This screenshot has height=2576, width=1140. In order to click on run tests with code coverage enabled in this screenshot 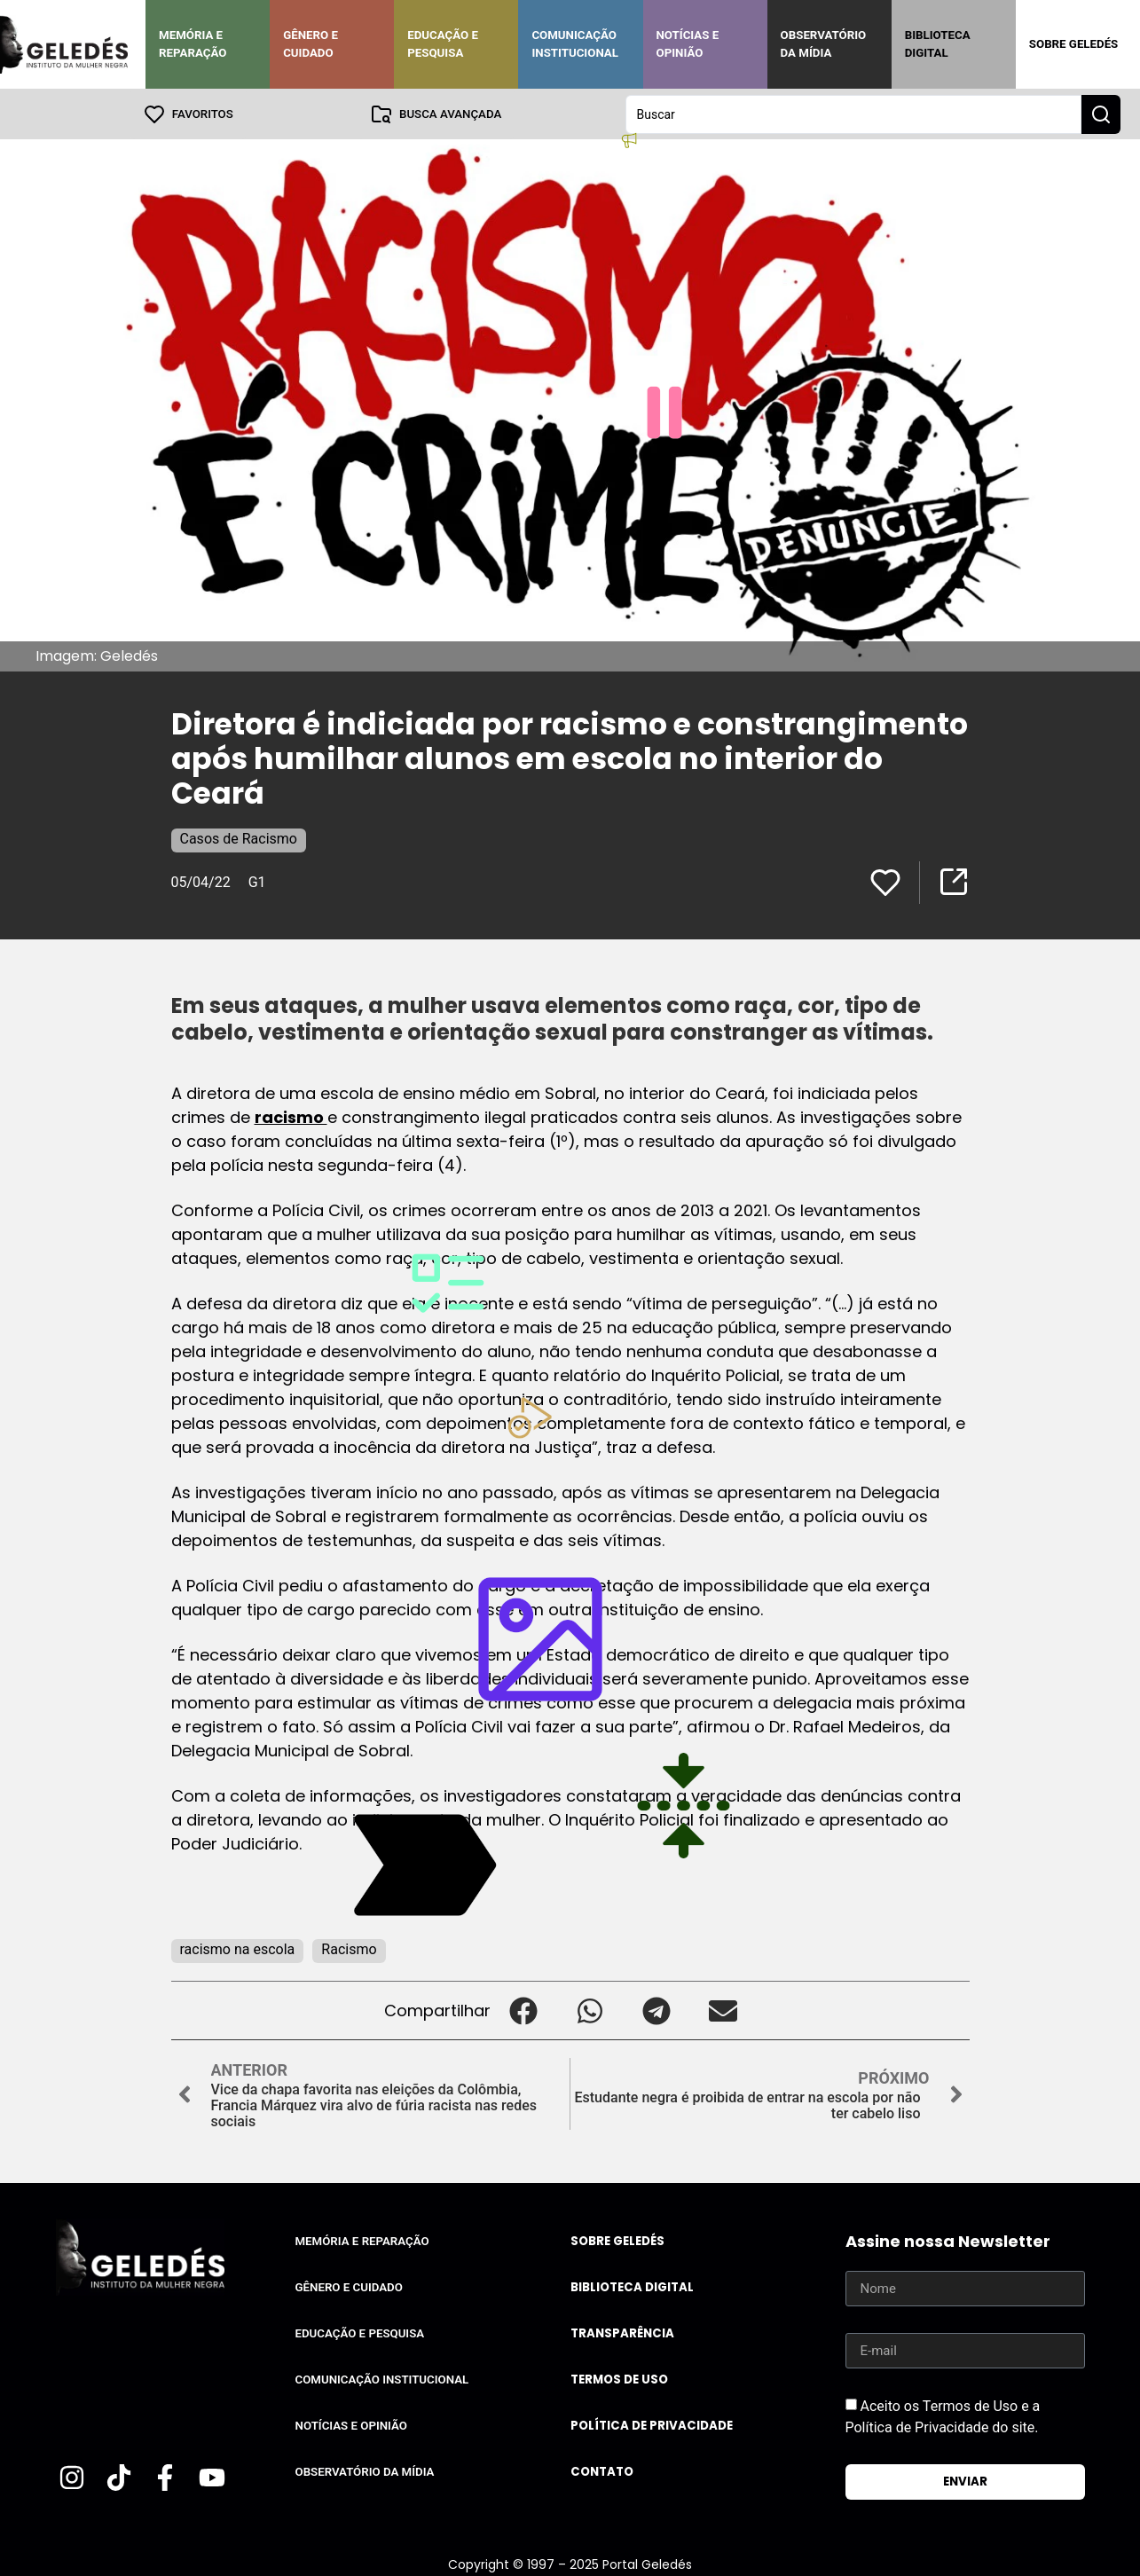, I will do `click(531, 1416)`.